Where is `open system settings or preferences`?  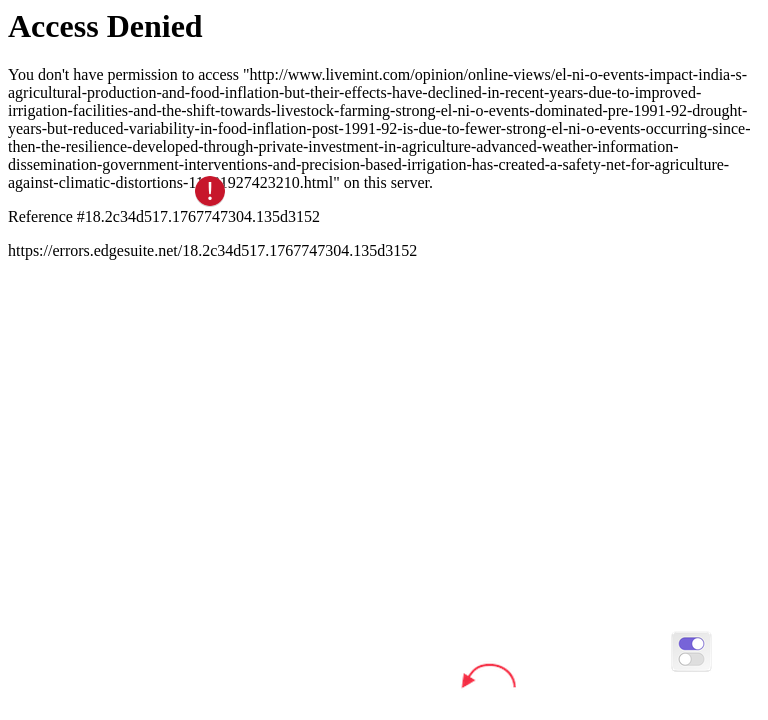 open system settings or preferences is located at coordinates (691, 651).